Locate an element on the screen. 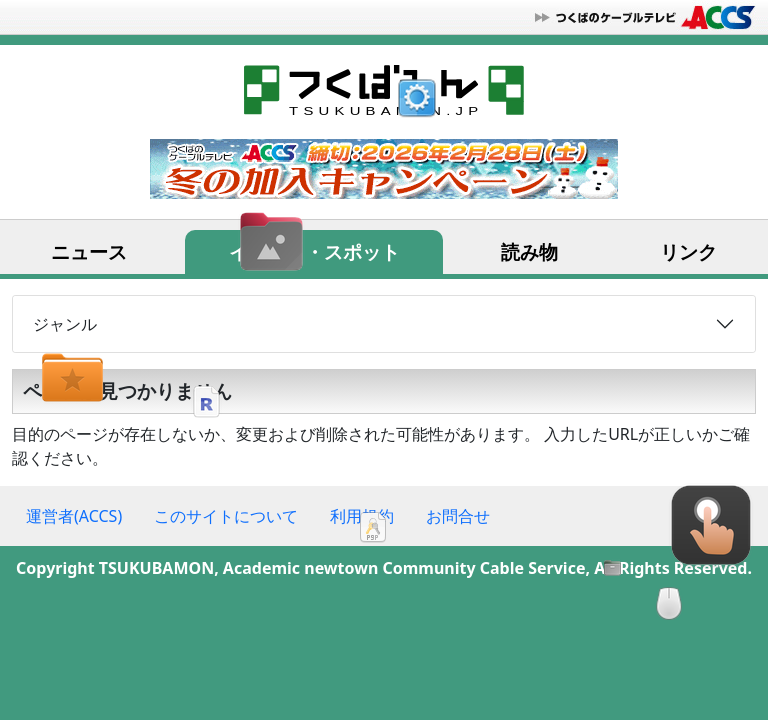  an R programming language source file is located at coordinates (206, 401).